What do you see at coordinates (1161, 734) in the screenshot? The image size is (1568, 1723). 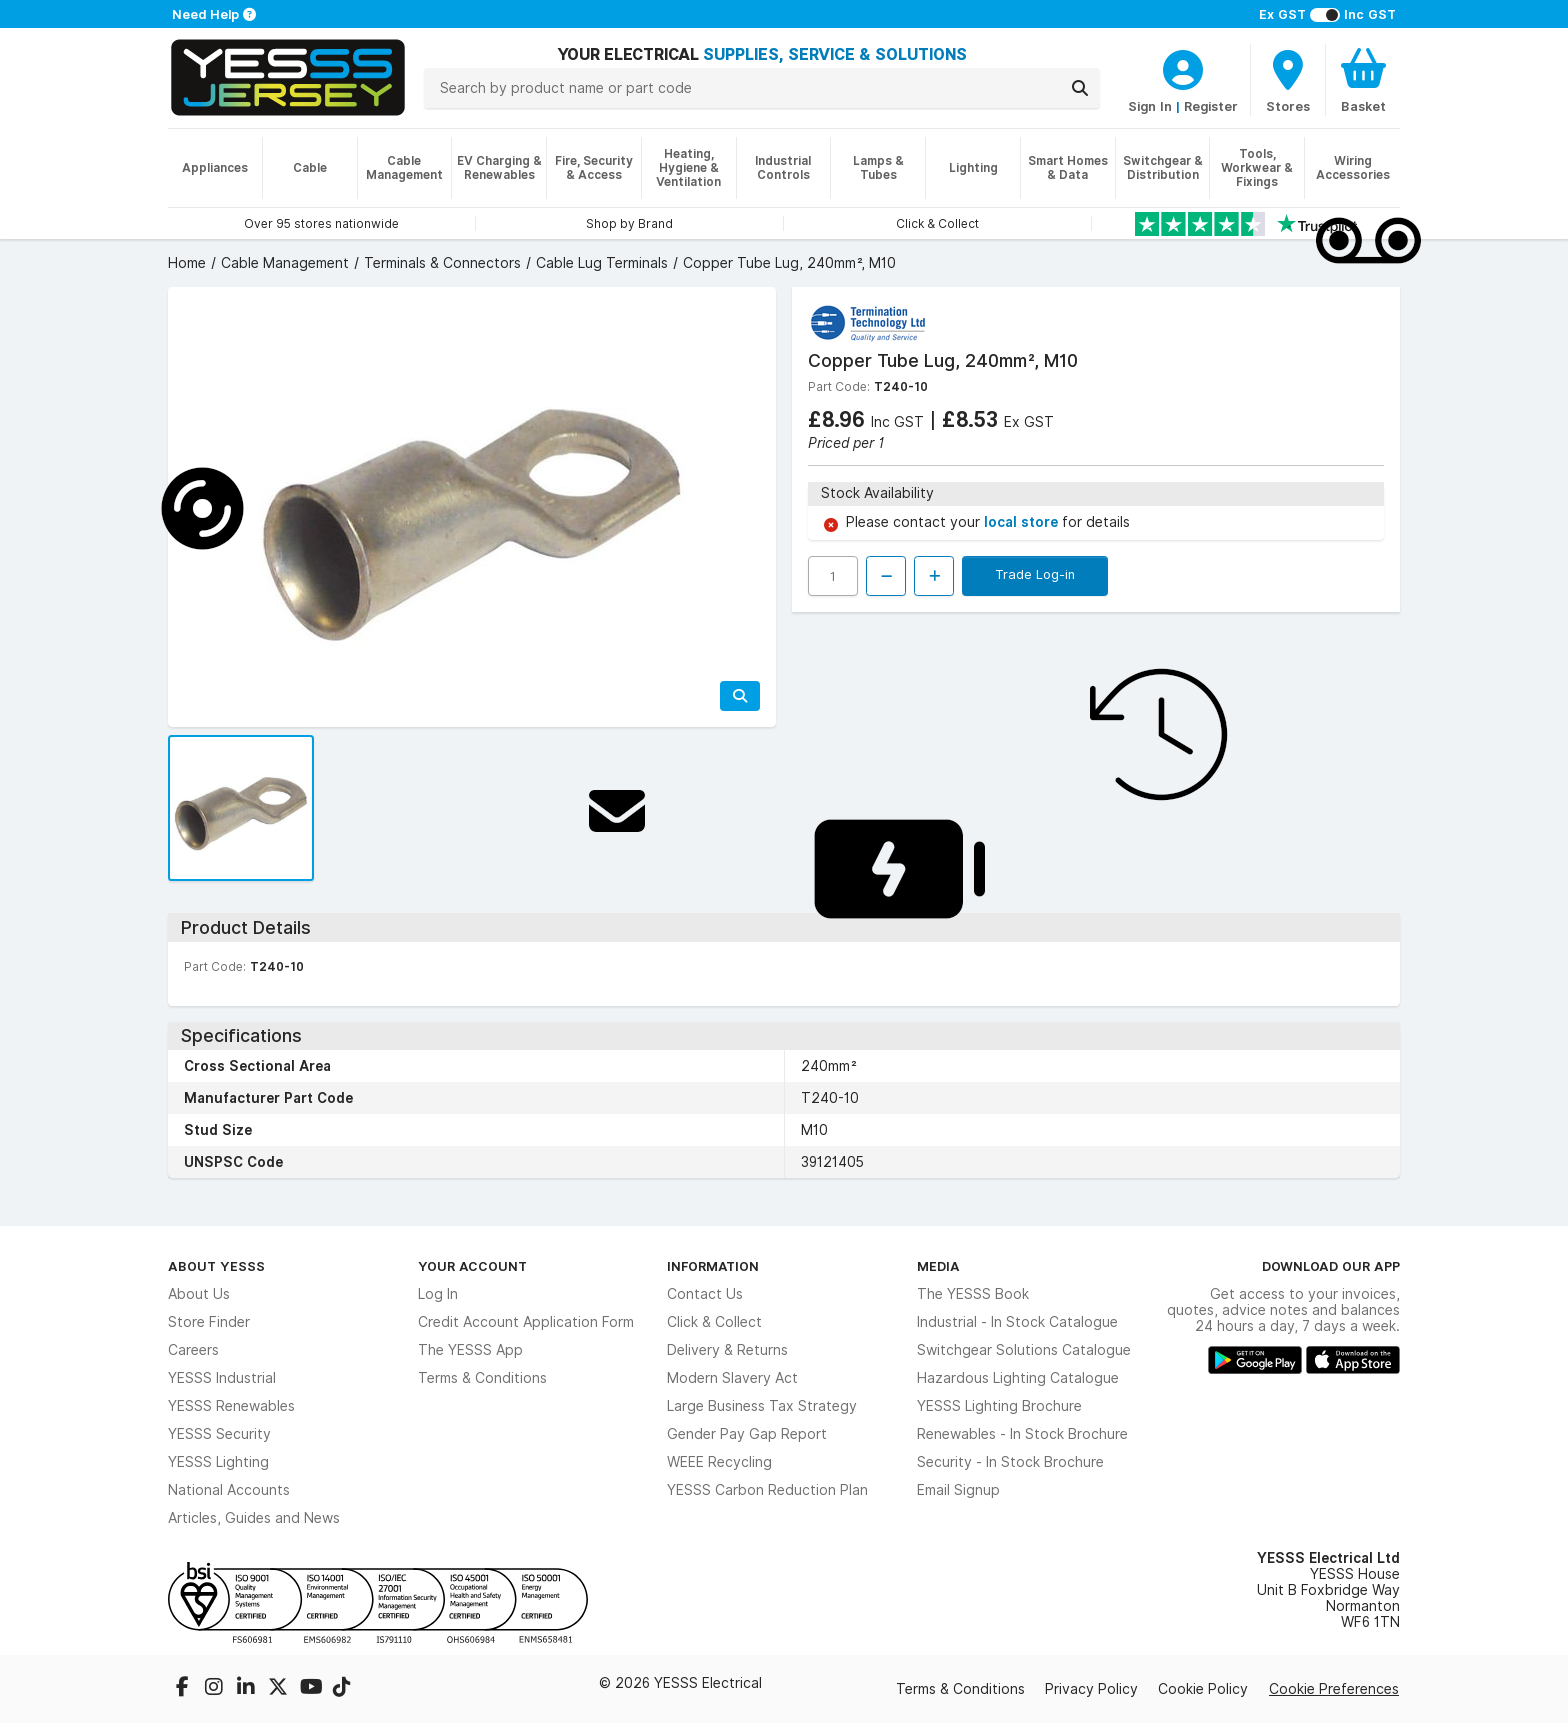 I see `view history or recent activity` at bounding box center [1161, 734].